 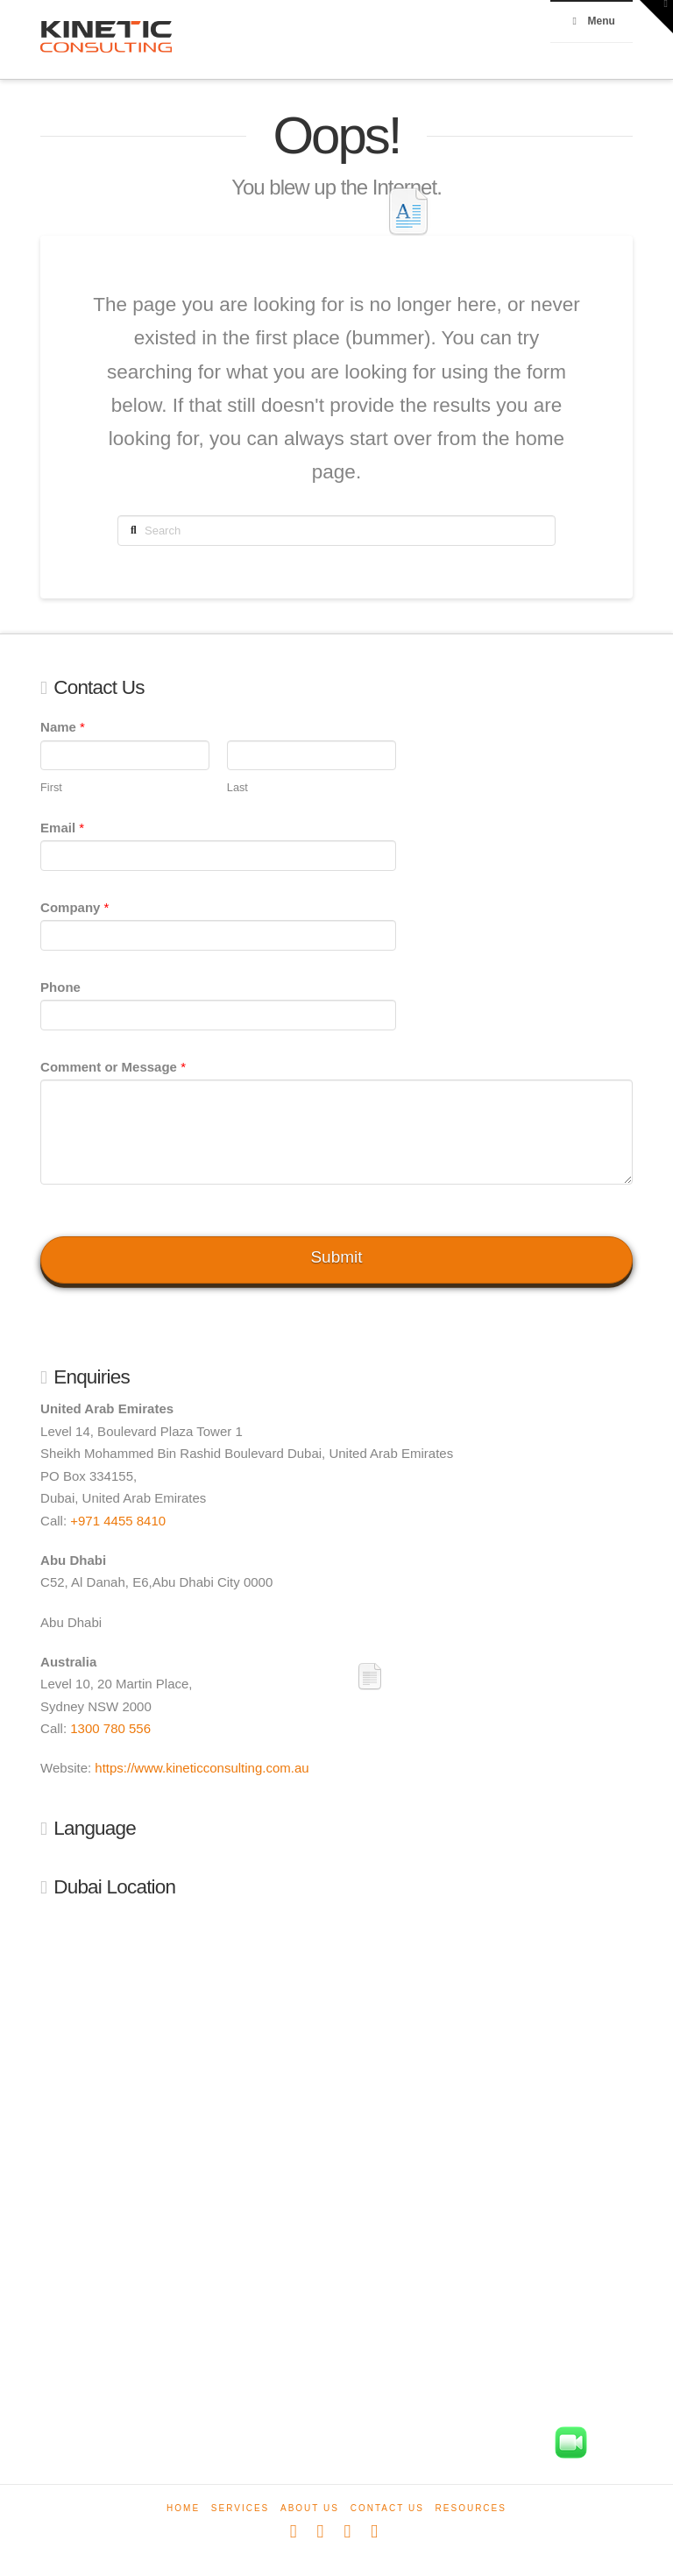 What do you see at coordinates (370, 1676) in the screenshot?
I see `a configuration file associated with wine (windows compatibility layer)` at bounding box center [370, 1676].